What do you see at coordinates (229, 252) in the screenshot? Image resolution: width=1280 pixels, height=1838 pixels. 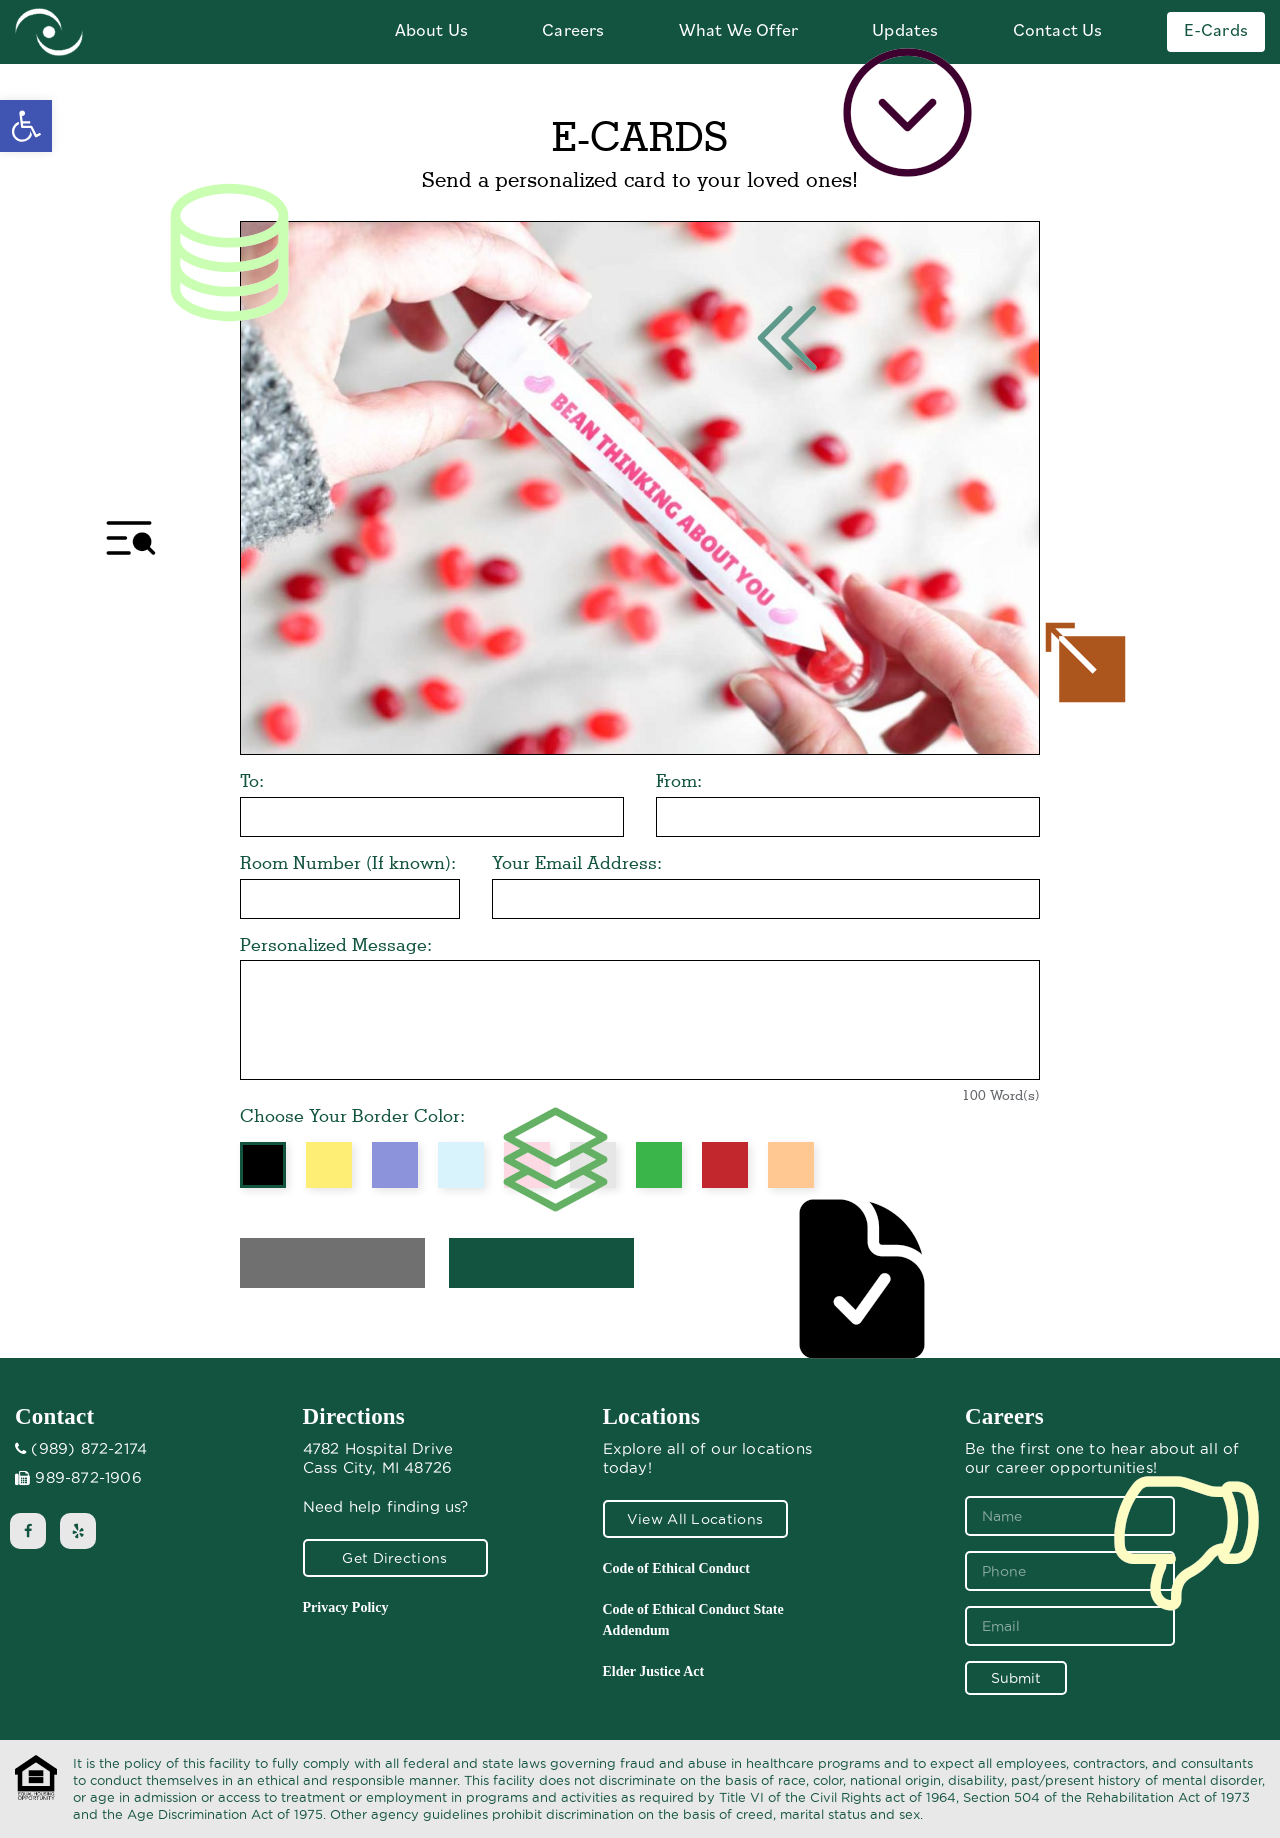 I see `access database or data storage` at bounding box center [229, 252].